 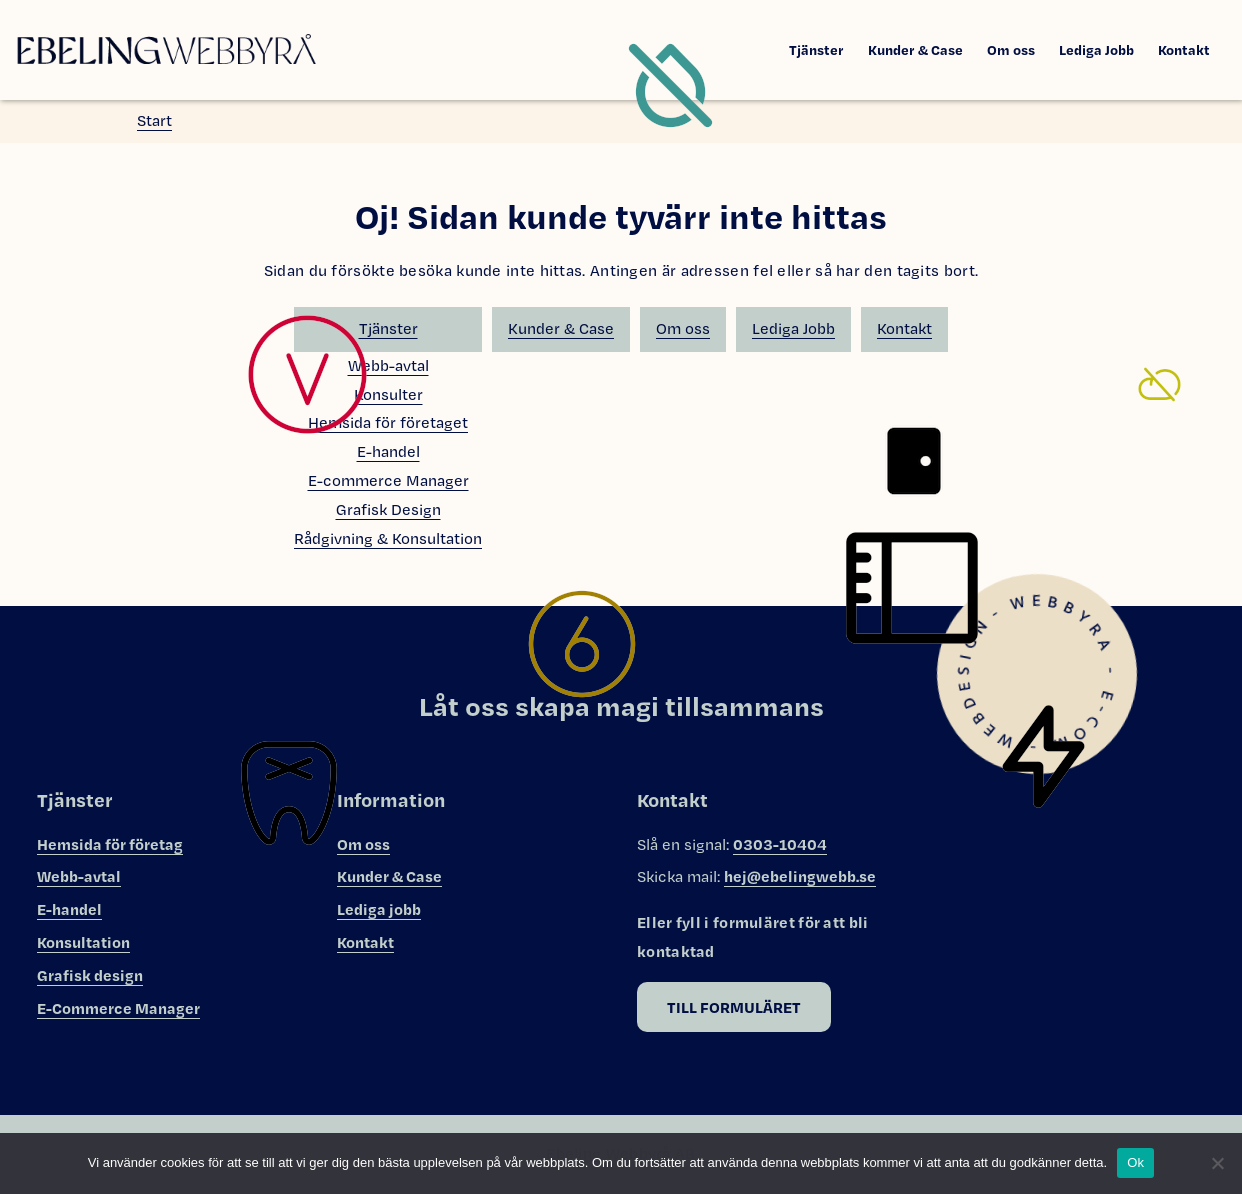 What do you see at coordinates (582, 644) in the screenshot?
I see `indicates step 6 in a multi-step process` at bounding box center [582, 644].